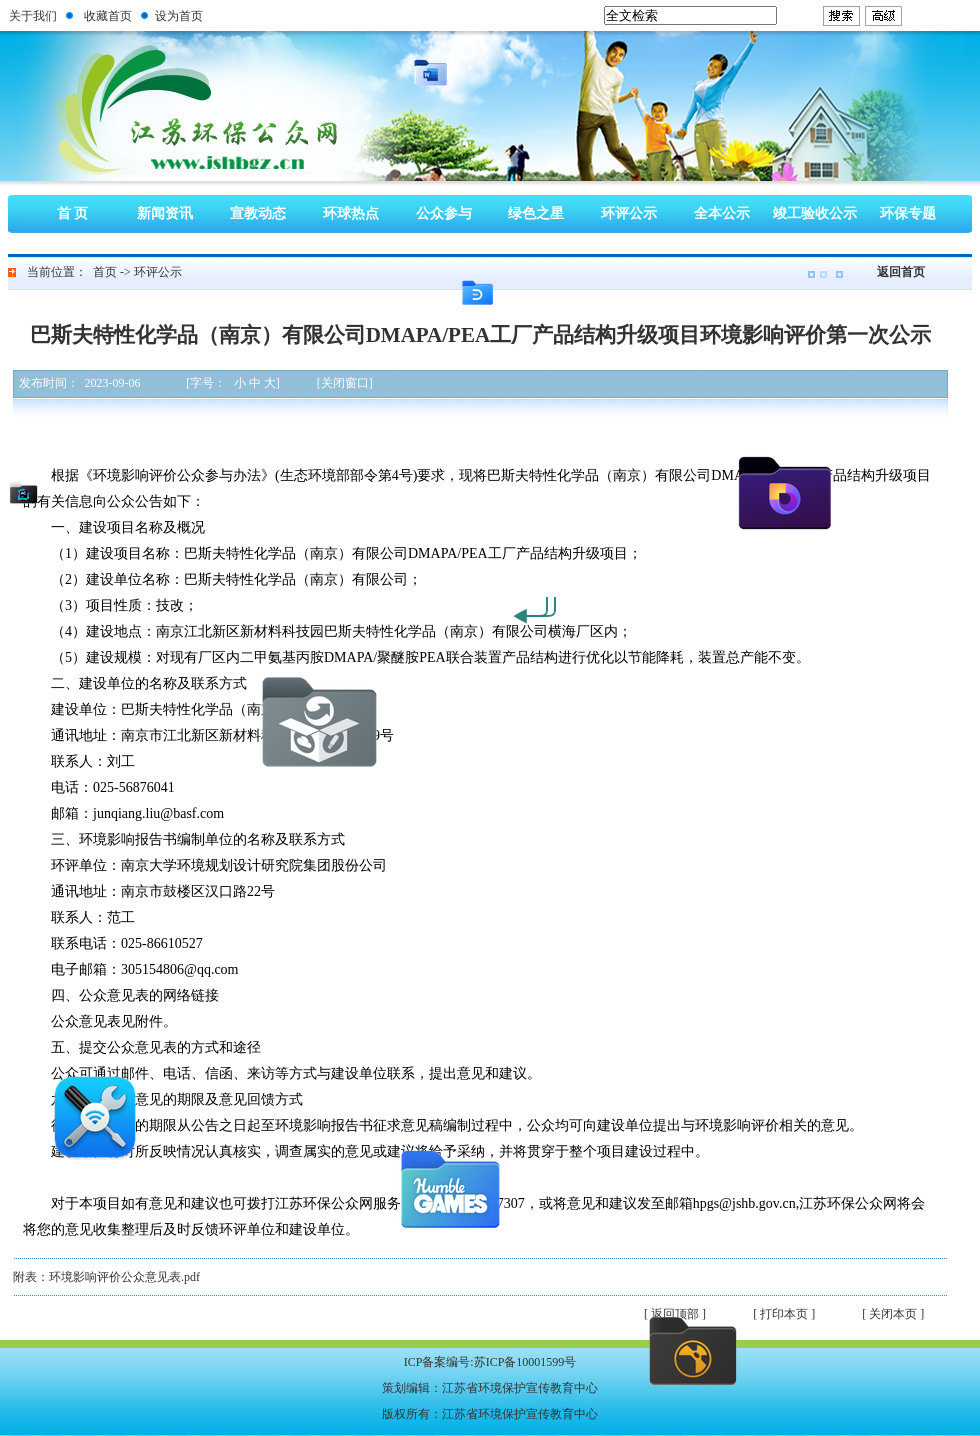 The height and width of the screenshot is (1436, 980). What do you see at coordinates (23, 493) in the screenshot?
I see `open AppCode project folder` at bounding box center [23, 493].